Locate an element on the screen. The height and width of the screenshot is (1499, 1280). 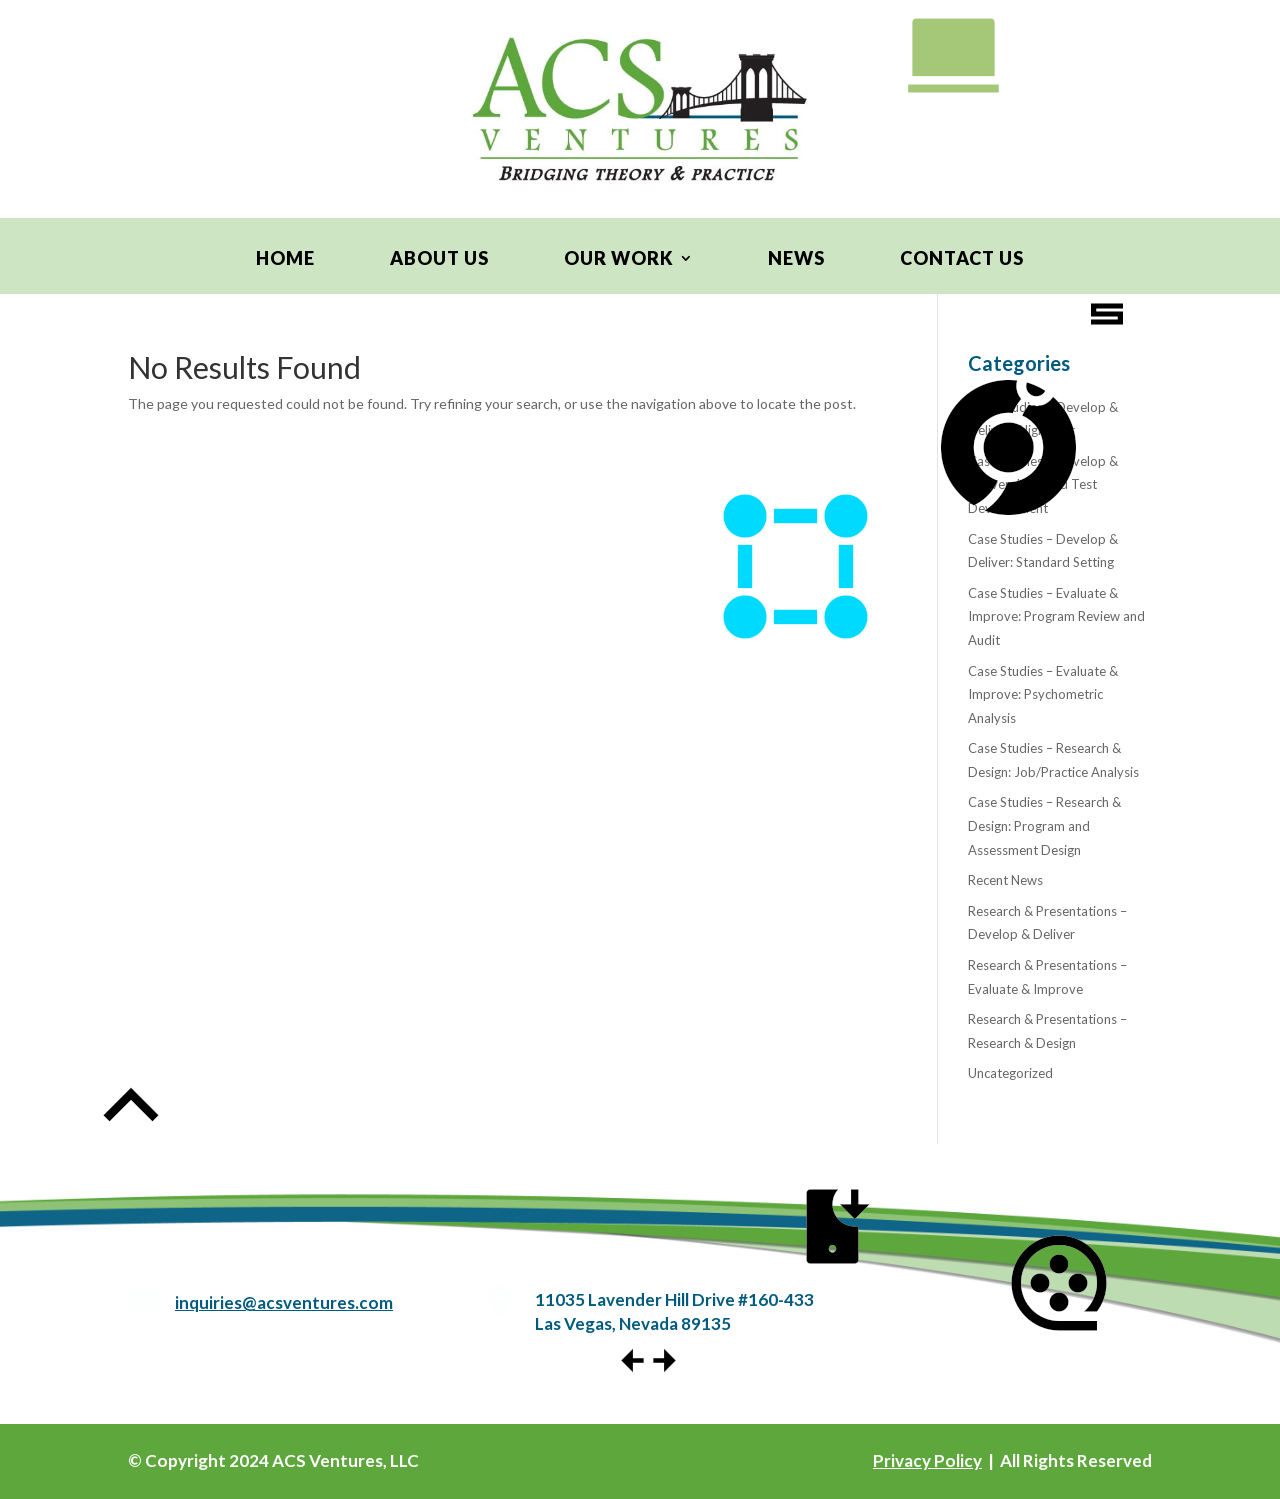
expand content horizontally is located at coordinates (648, 1360).